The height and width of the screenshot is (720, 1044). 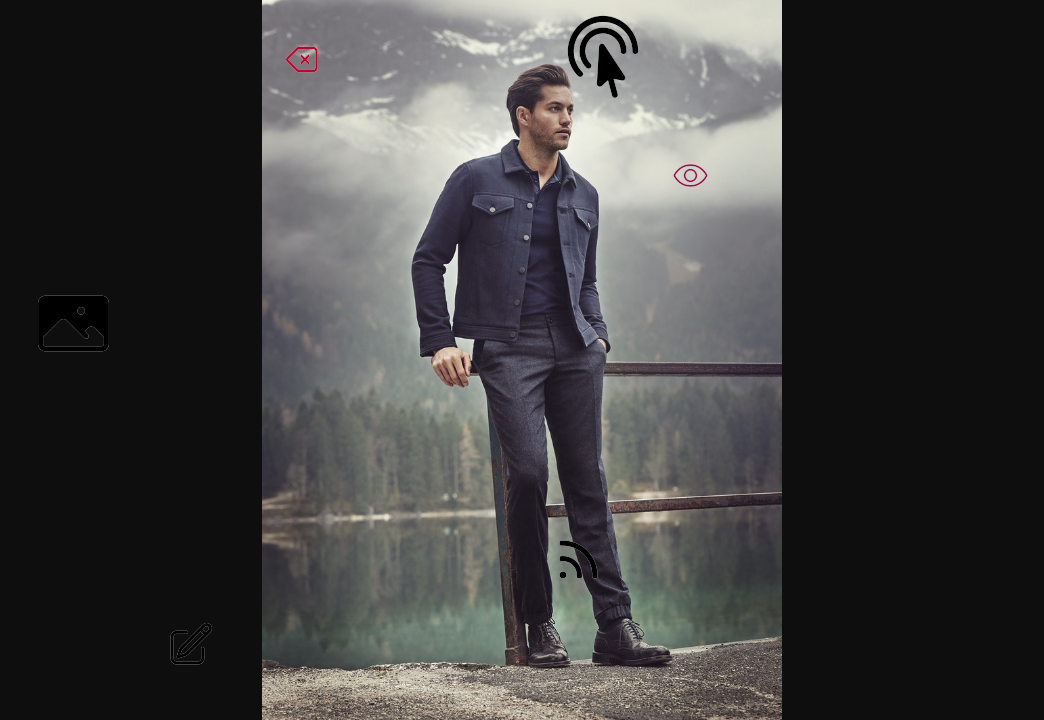 What do you see at coordinates (73, 323) in the screenshot?
I see `view photo gallery` at bounding box center [73, 323].